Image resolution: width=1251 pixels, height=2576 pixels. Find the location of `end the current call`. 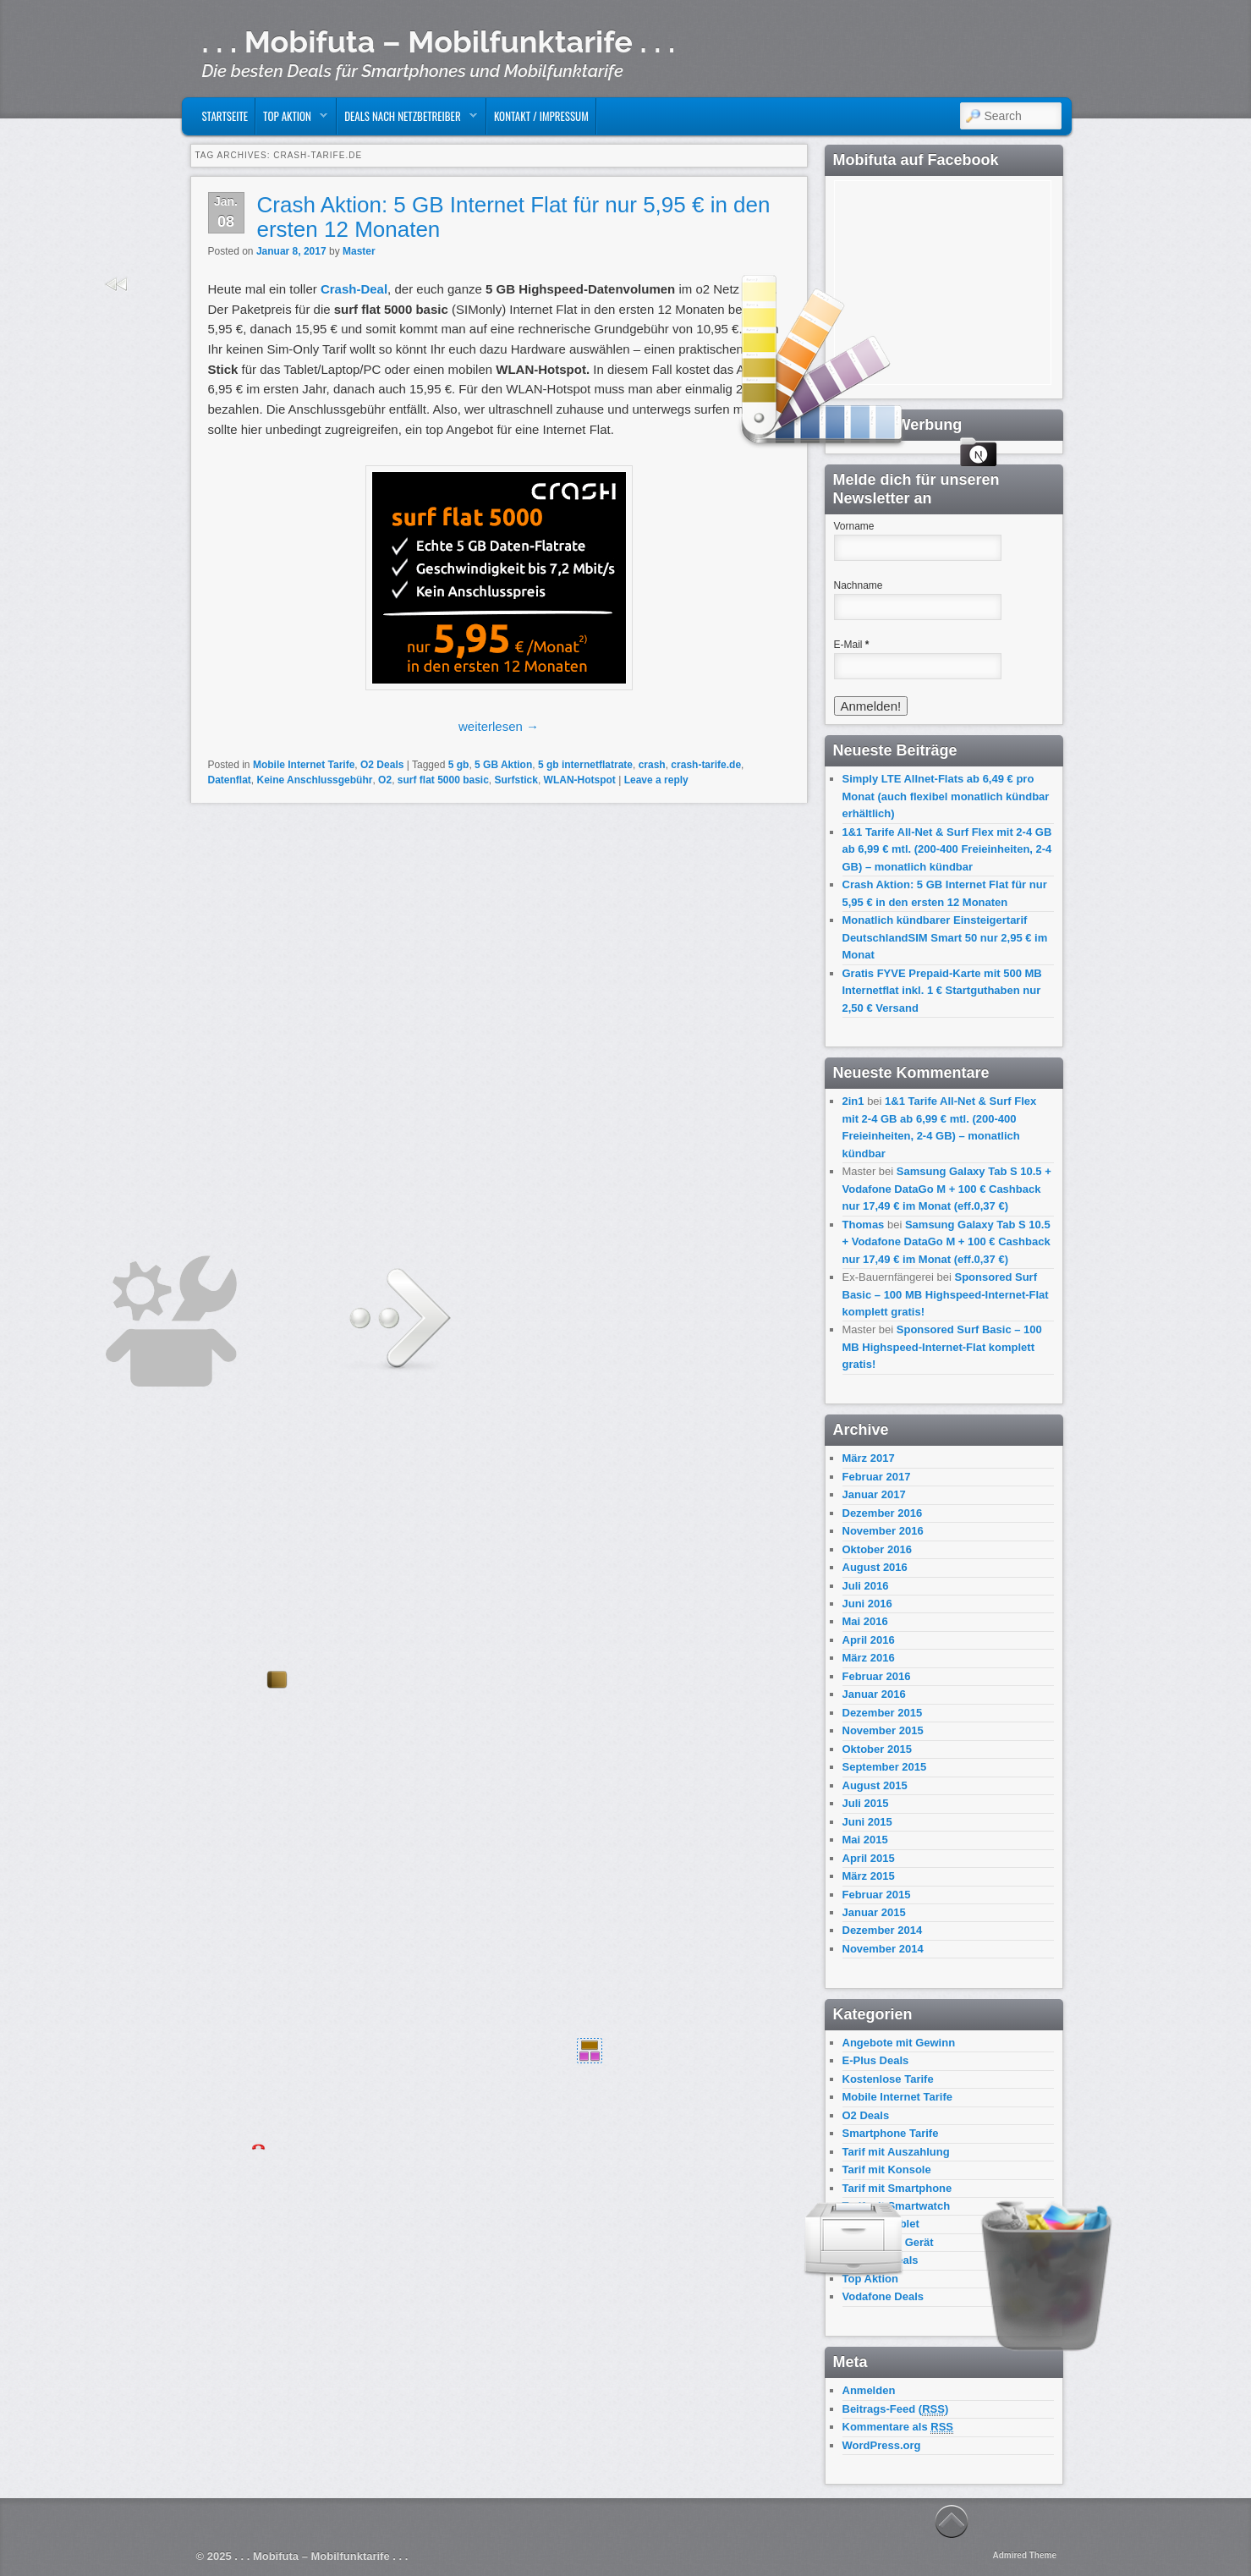

end the current call is located at coordinates (258, 2145).